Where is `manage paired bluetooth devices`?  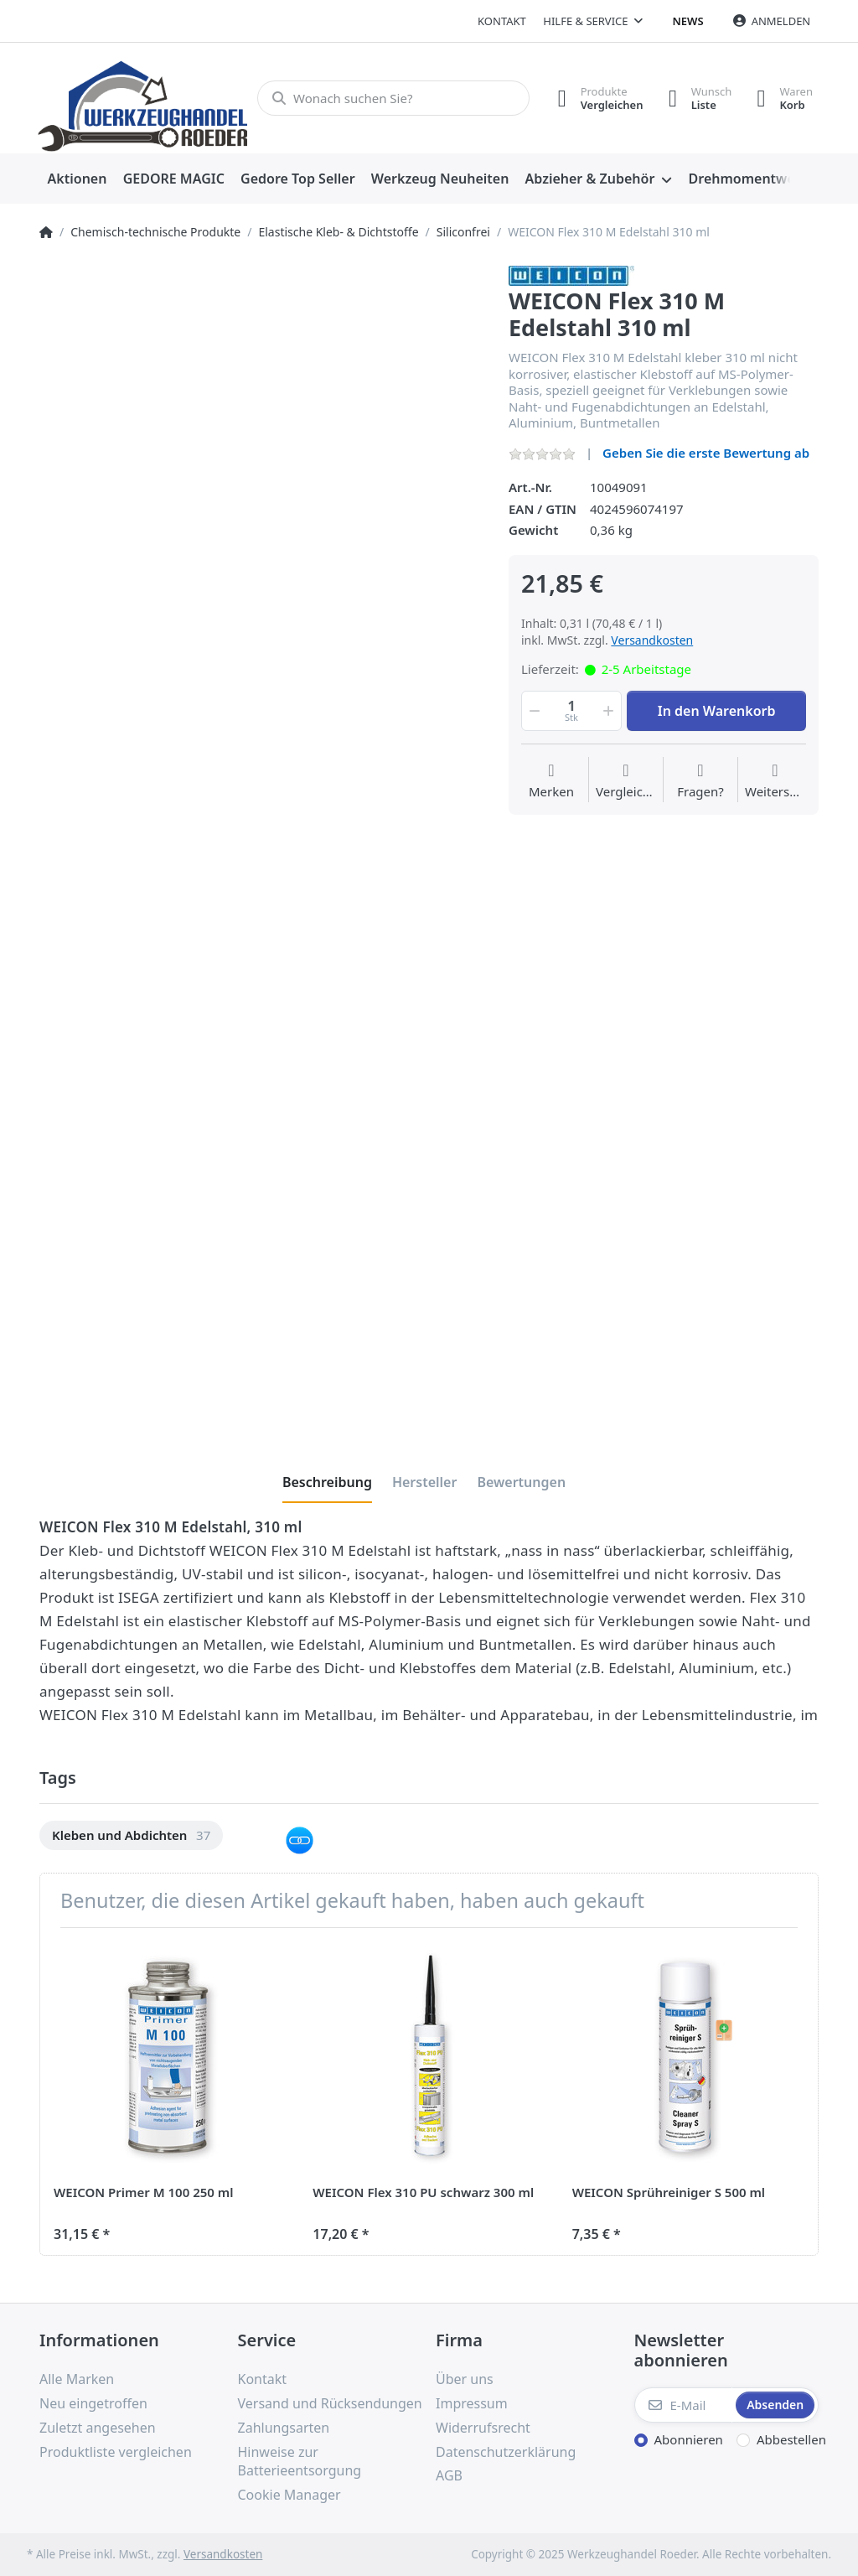
manage paired bluetooth devices is located at coordinates (299, 1840).